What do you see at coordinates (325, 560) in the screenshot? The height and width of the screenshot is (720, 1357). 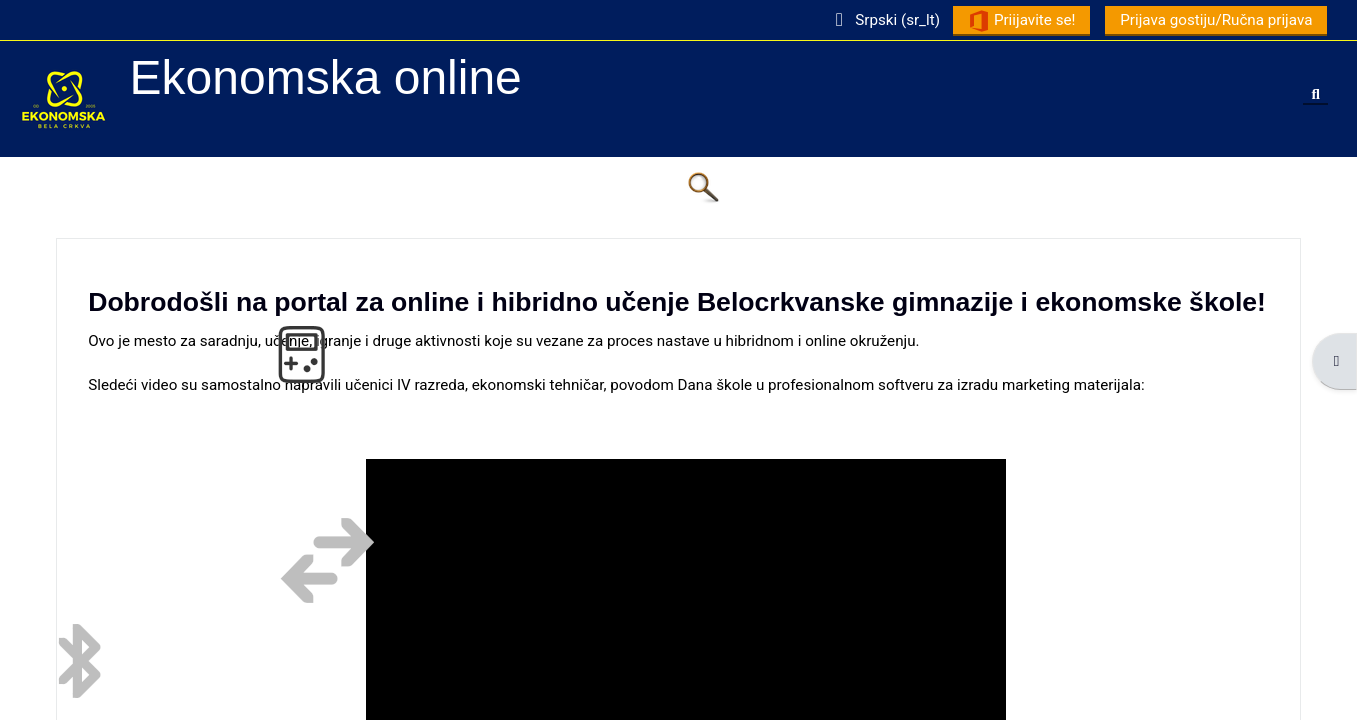 I see `indicates active network data transfer` at bounding box center [325, 560].